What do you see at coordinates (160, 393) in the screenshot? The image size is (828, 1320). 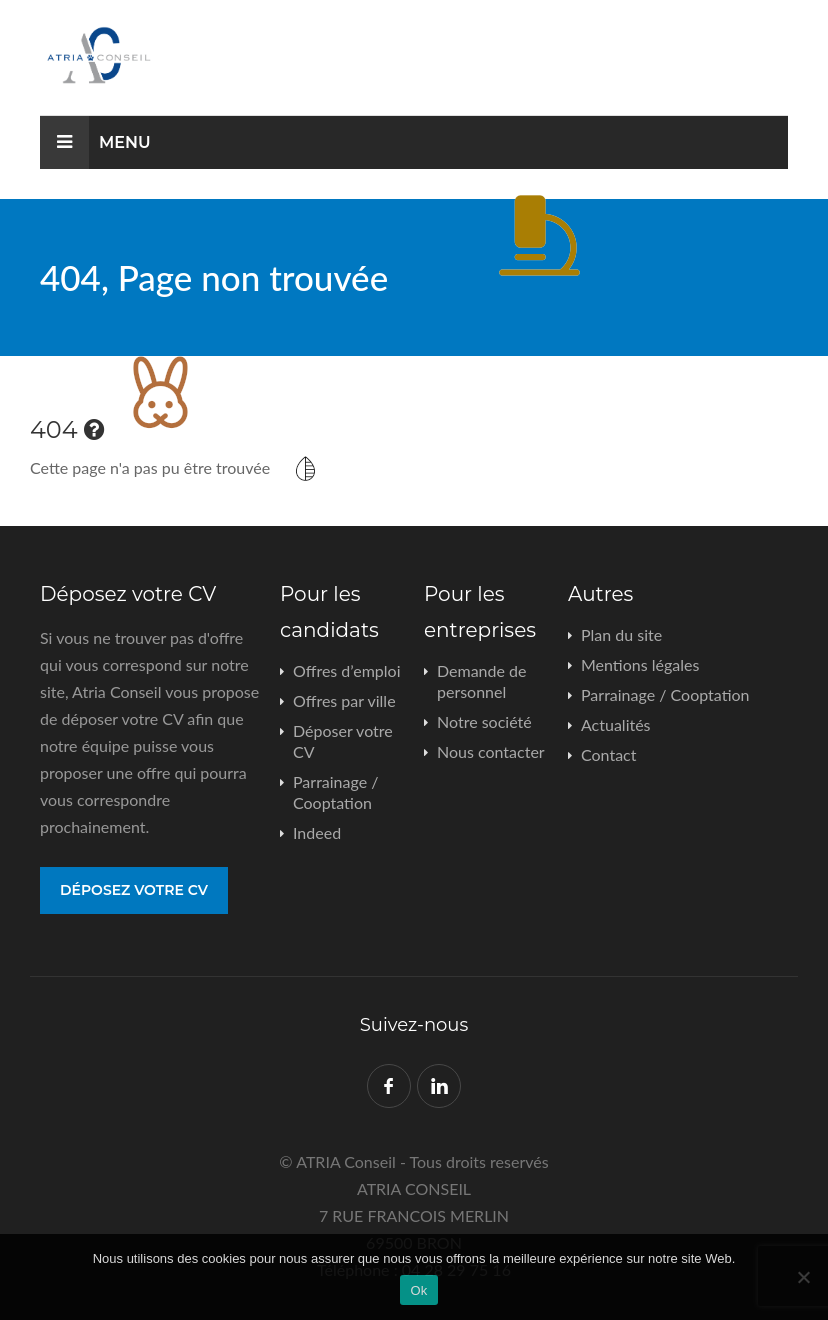 I see `access pet or animal-related features` at bounding box center [160, 393].